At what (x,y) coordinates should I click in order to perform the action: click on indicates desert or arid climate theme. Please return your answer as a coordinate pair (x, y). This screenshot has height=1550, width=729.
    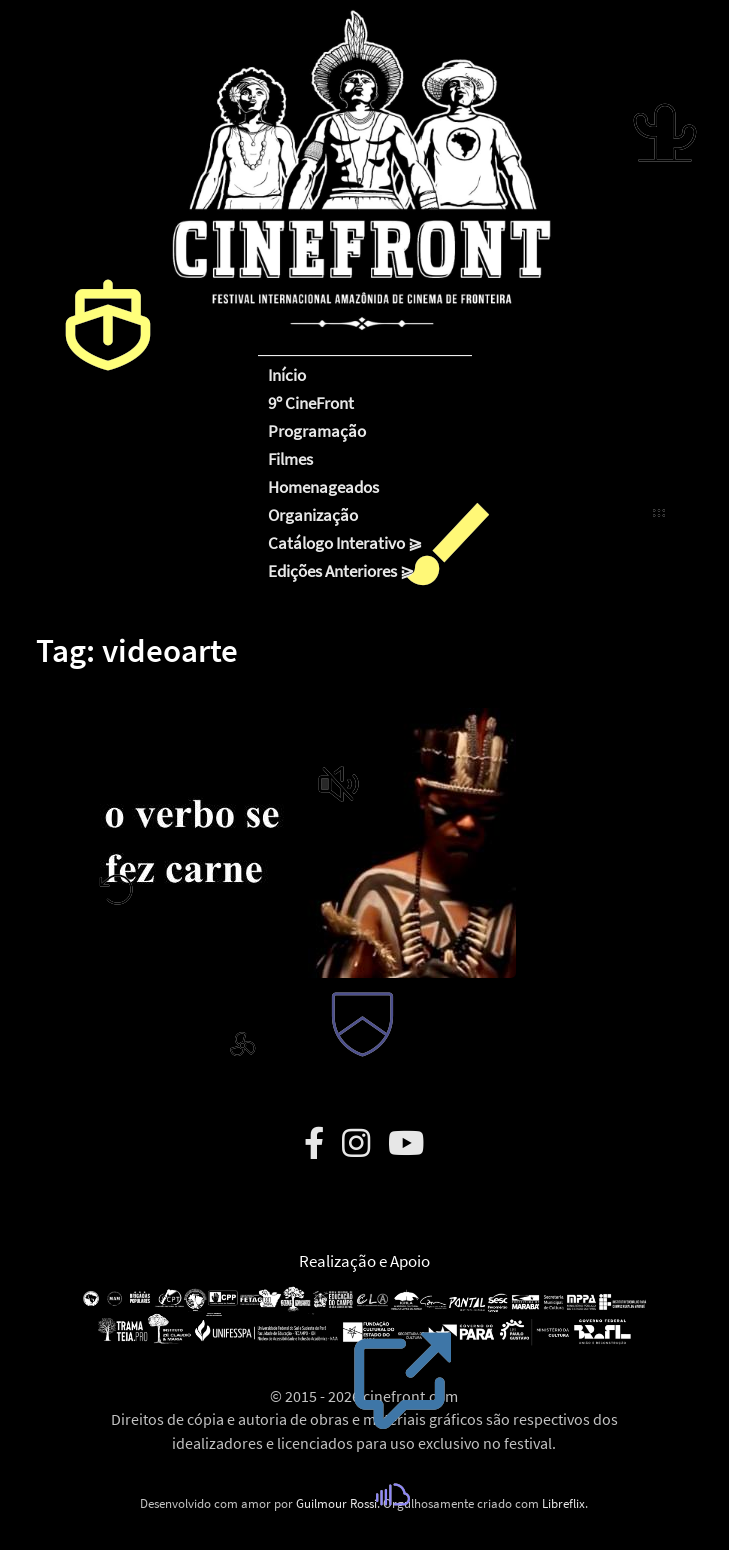
    Looking at the image, I should click on (665, 135).